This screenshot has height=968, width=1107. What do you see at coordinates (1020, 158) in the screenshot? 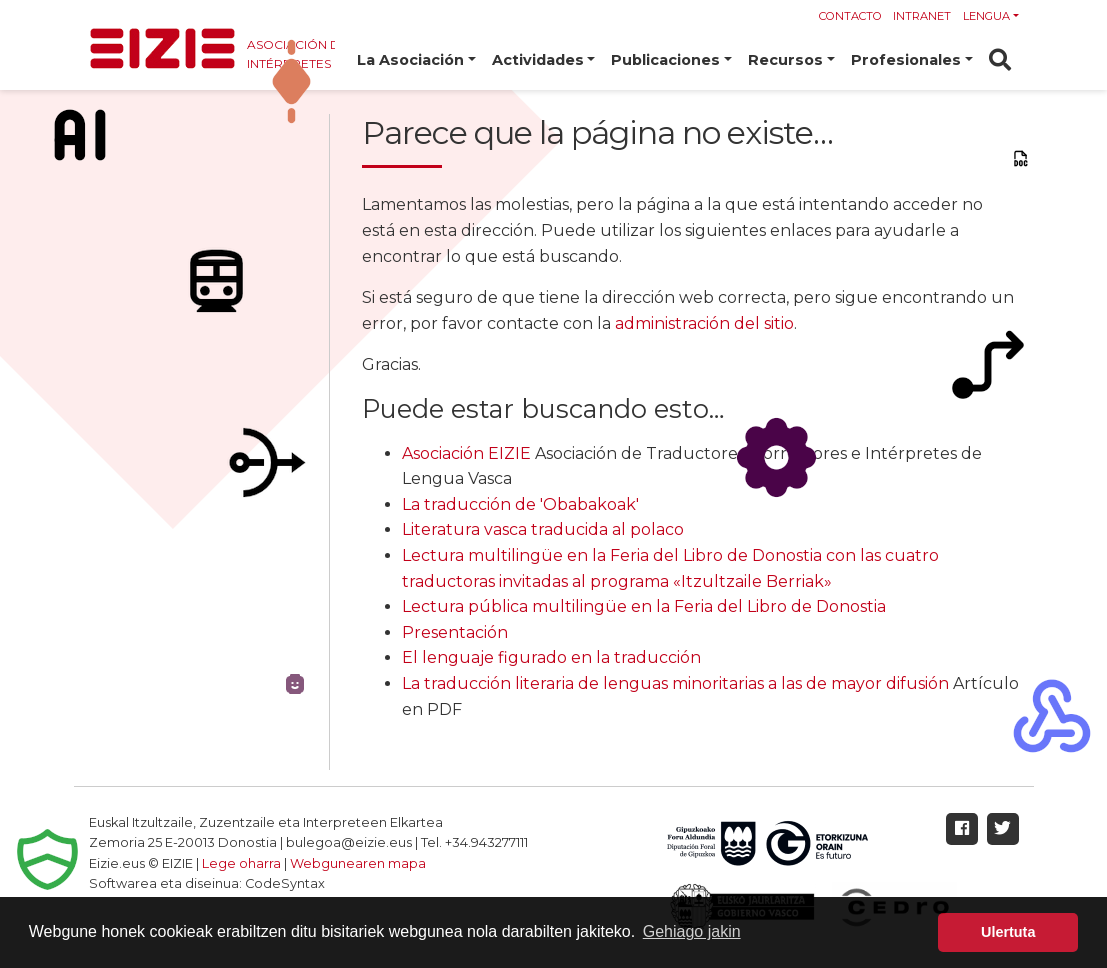
I see `indicates a Word document file type` at bounding box center [1020, 158].